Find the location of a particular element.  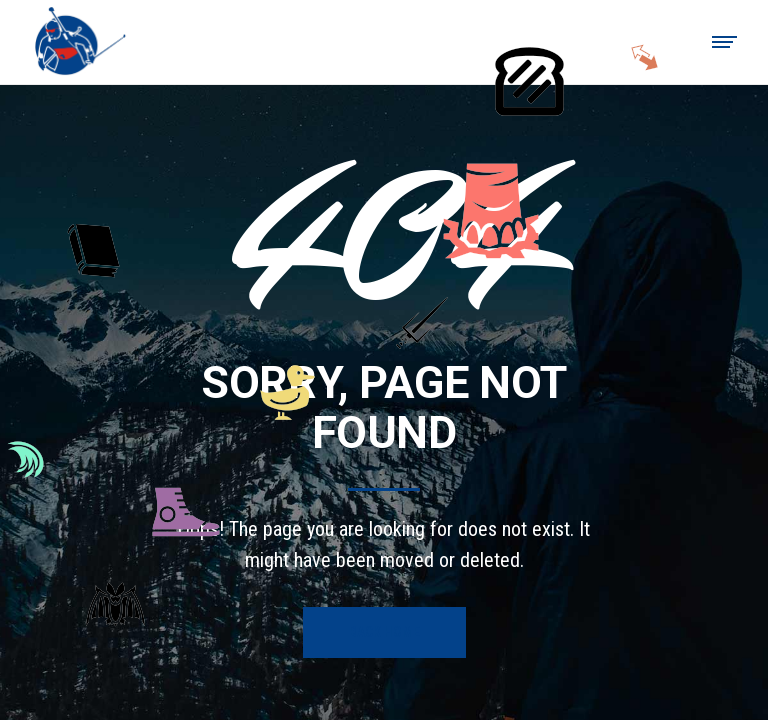

open a guidebook or manual is located at coordinates (93, 250).